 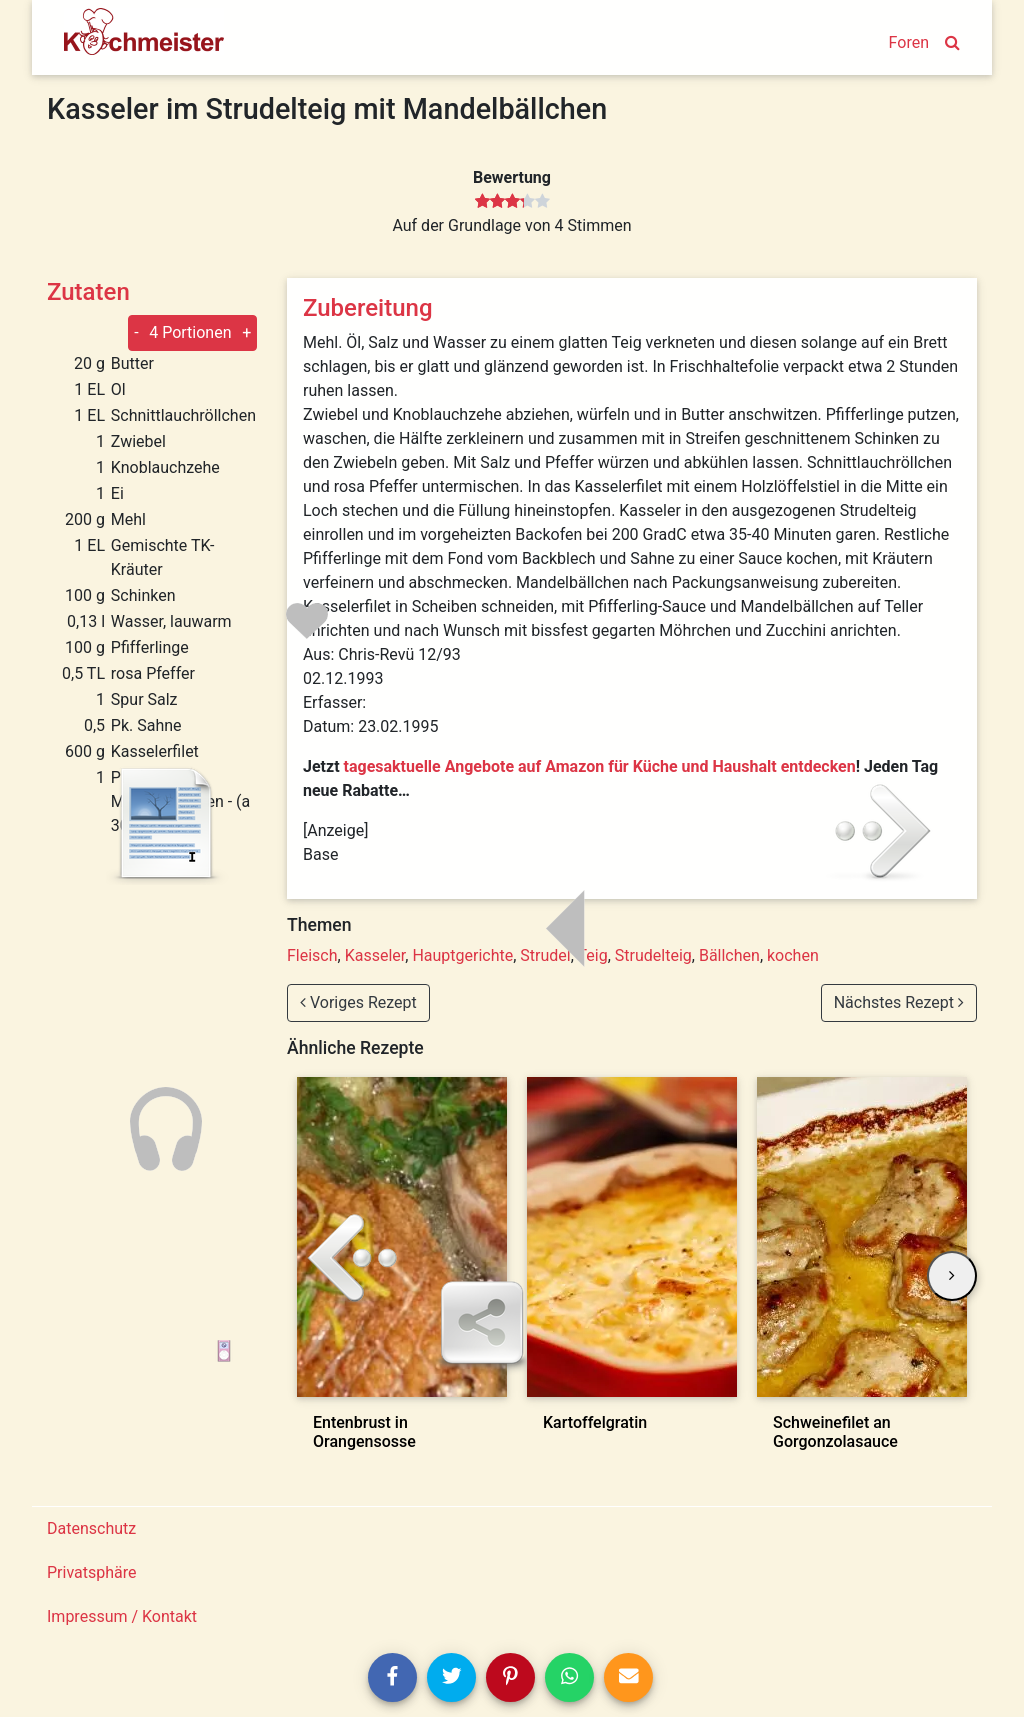 What do you see at coordinates (166, 1129) in the screenshot?
I see `switch audio output to headphones` at bounding box center [166, 1129].